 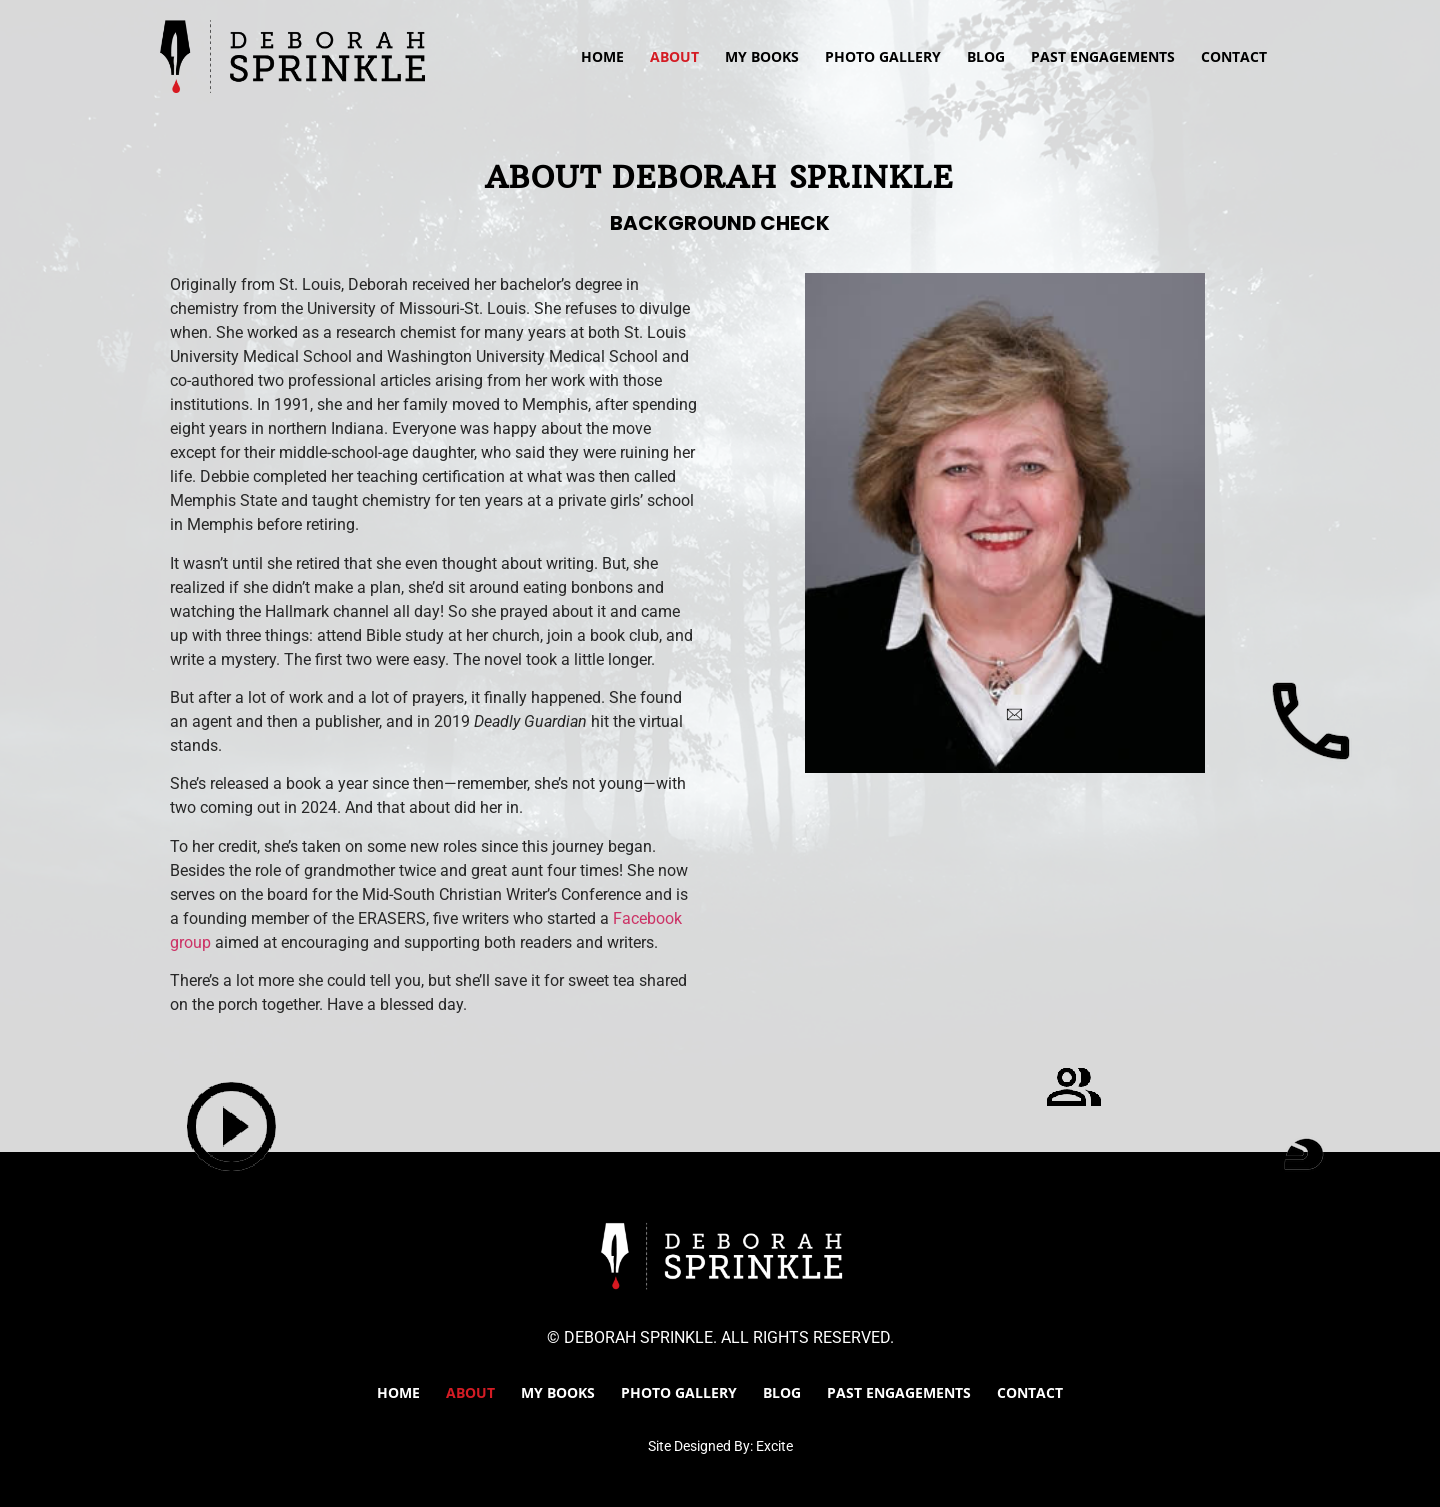 What do you see at coordinates (1074, 1087) in the screenshot?
I see `view contacts or people list` at bounding box center [1074, 1087].